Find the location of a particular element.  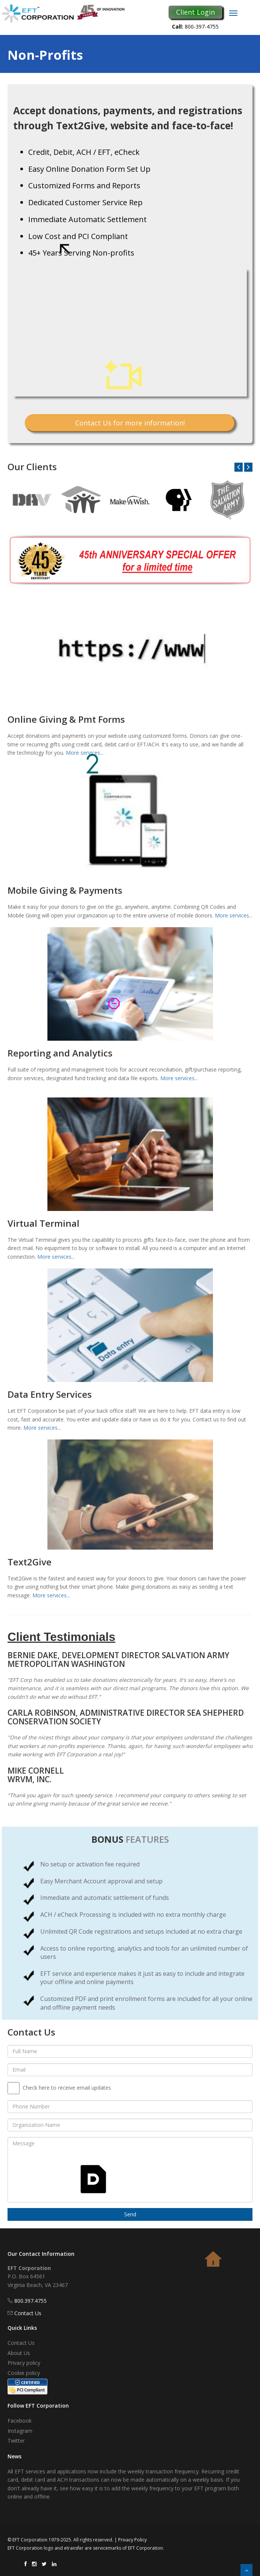

navigate to home screen is located at coordinates (213, 2260).